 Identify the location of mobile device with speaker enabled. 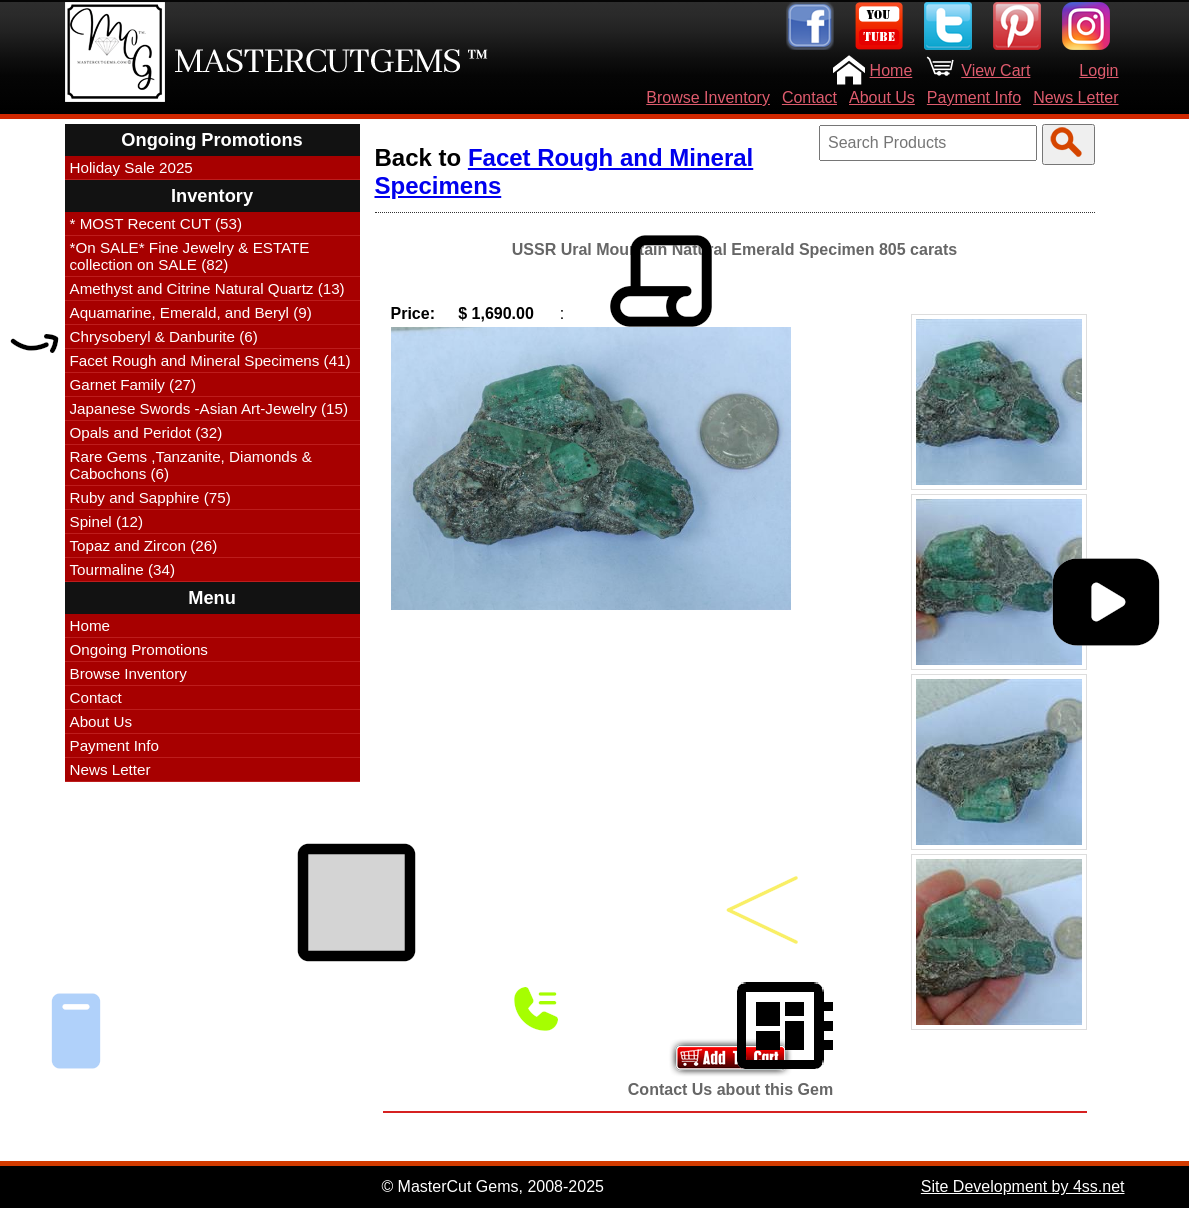
(76, 1031).